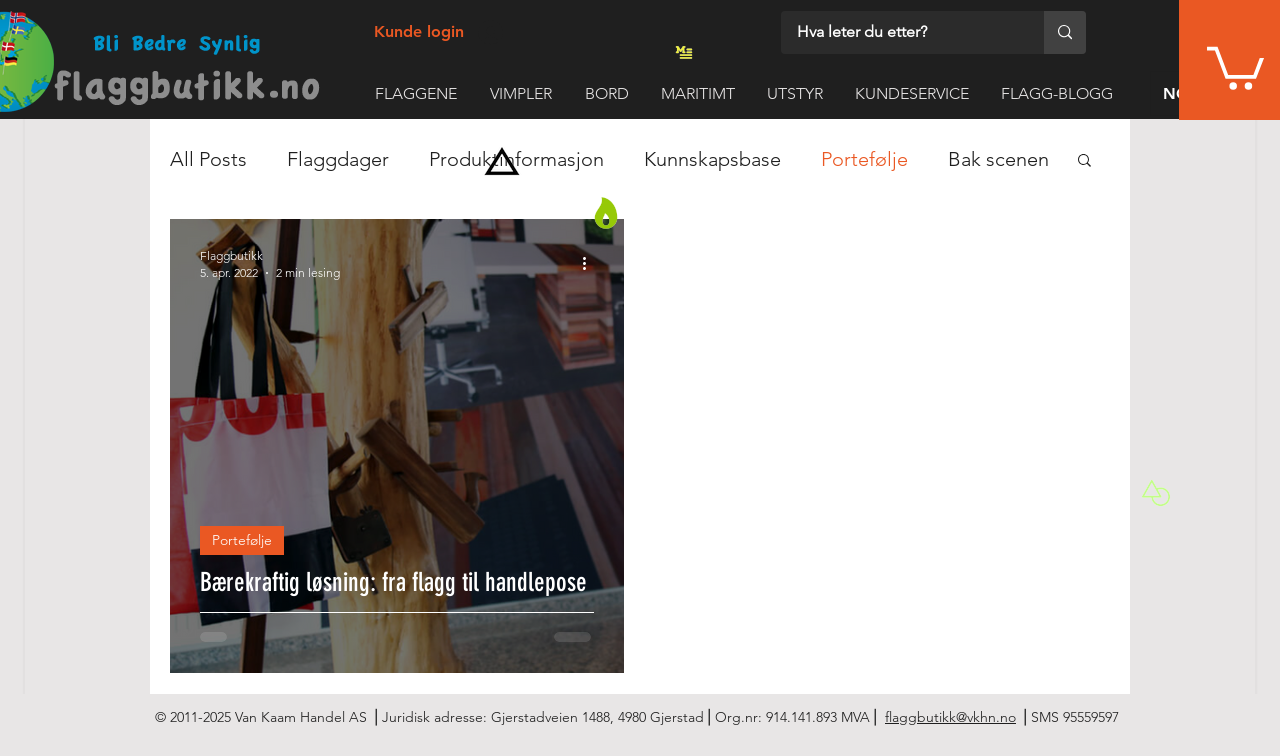 The width and height of the screenshot is (1280, 756). I want to click on view change history or version log, so click(502, 161).